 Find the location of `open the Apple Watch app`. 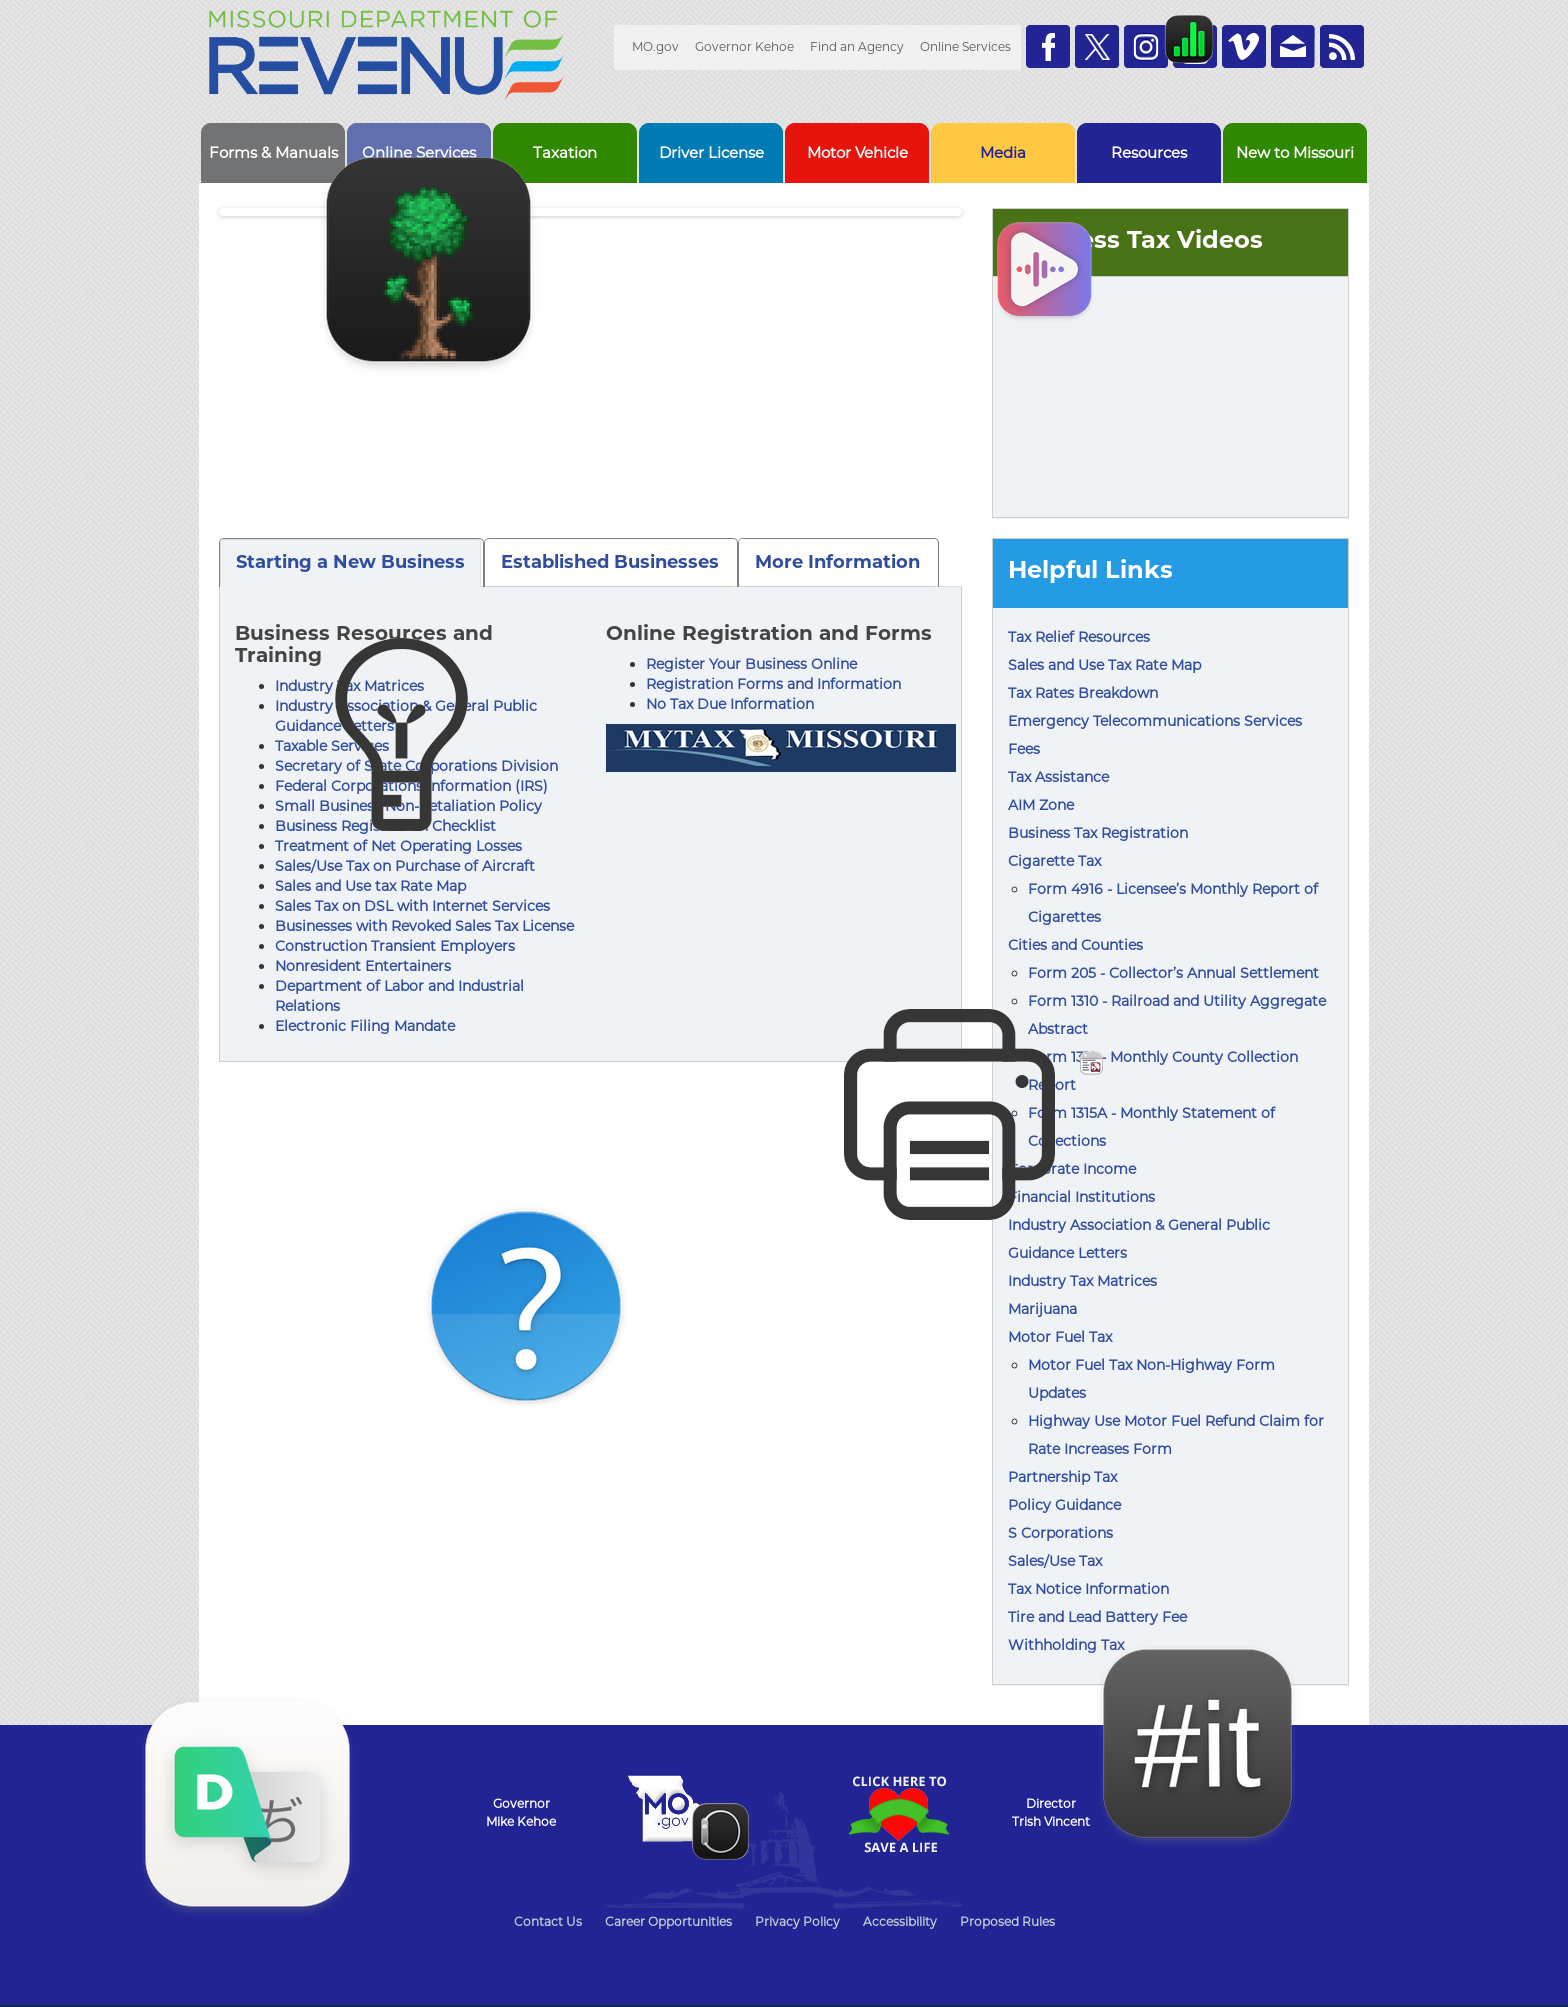

open the Apple Watch app is located at coordinates (720, 1831).